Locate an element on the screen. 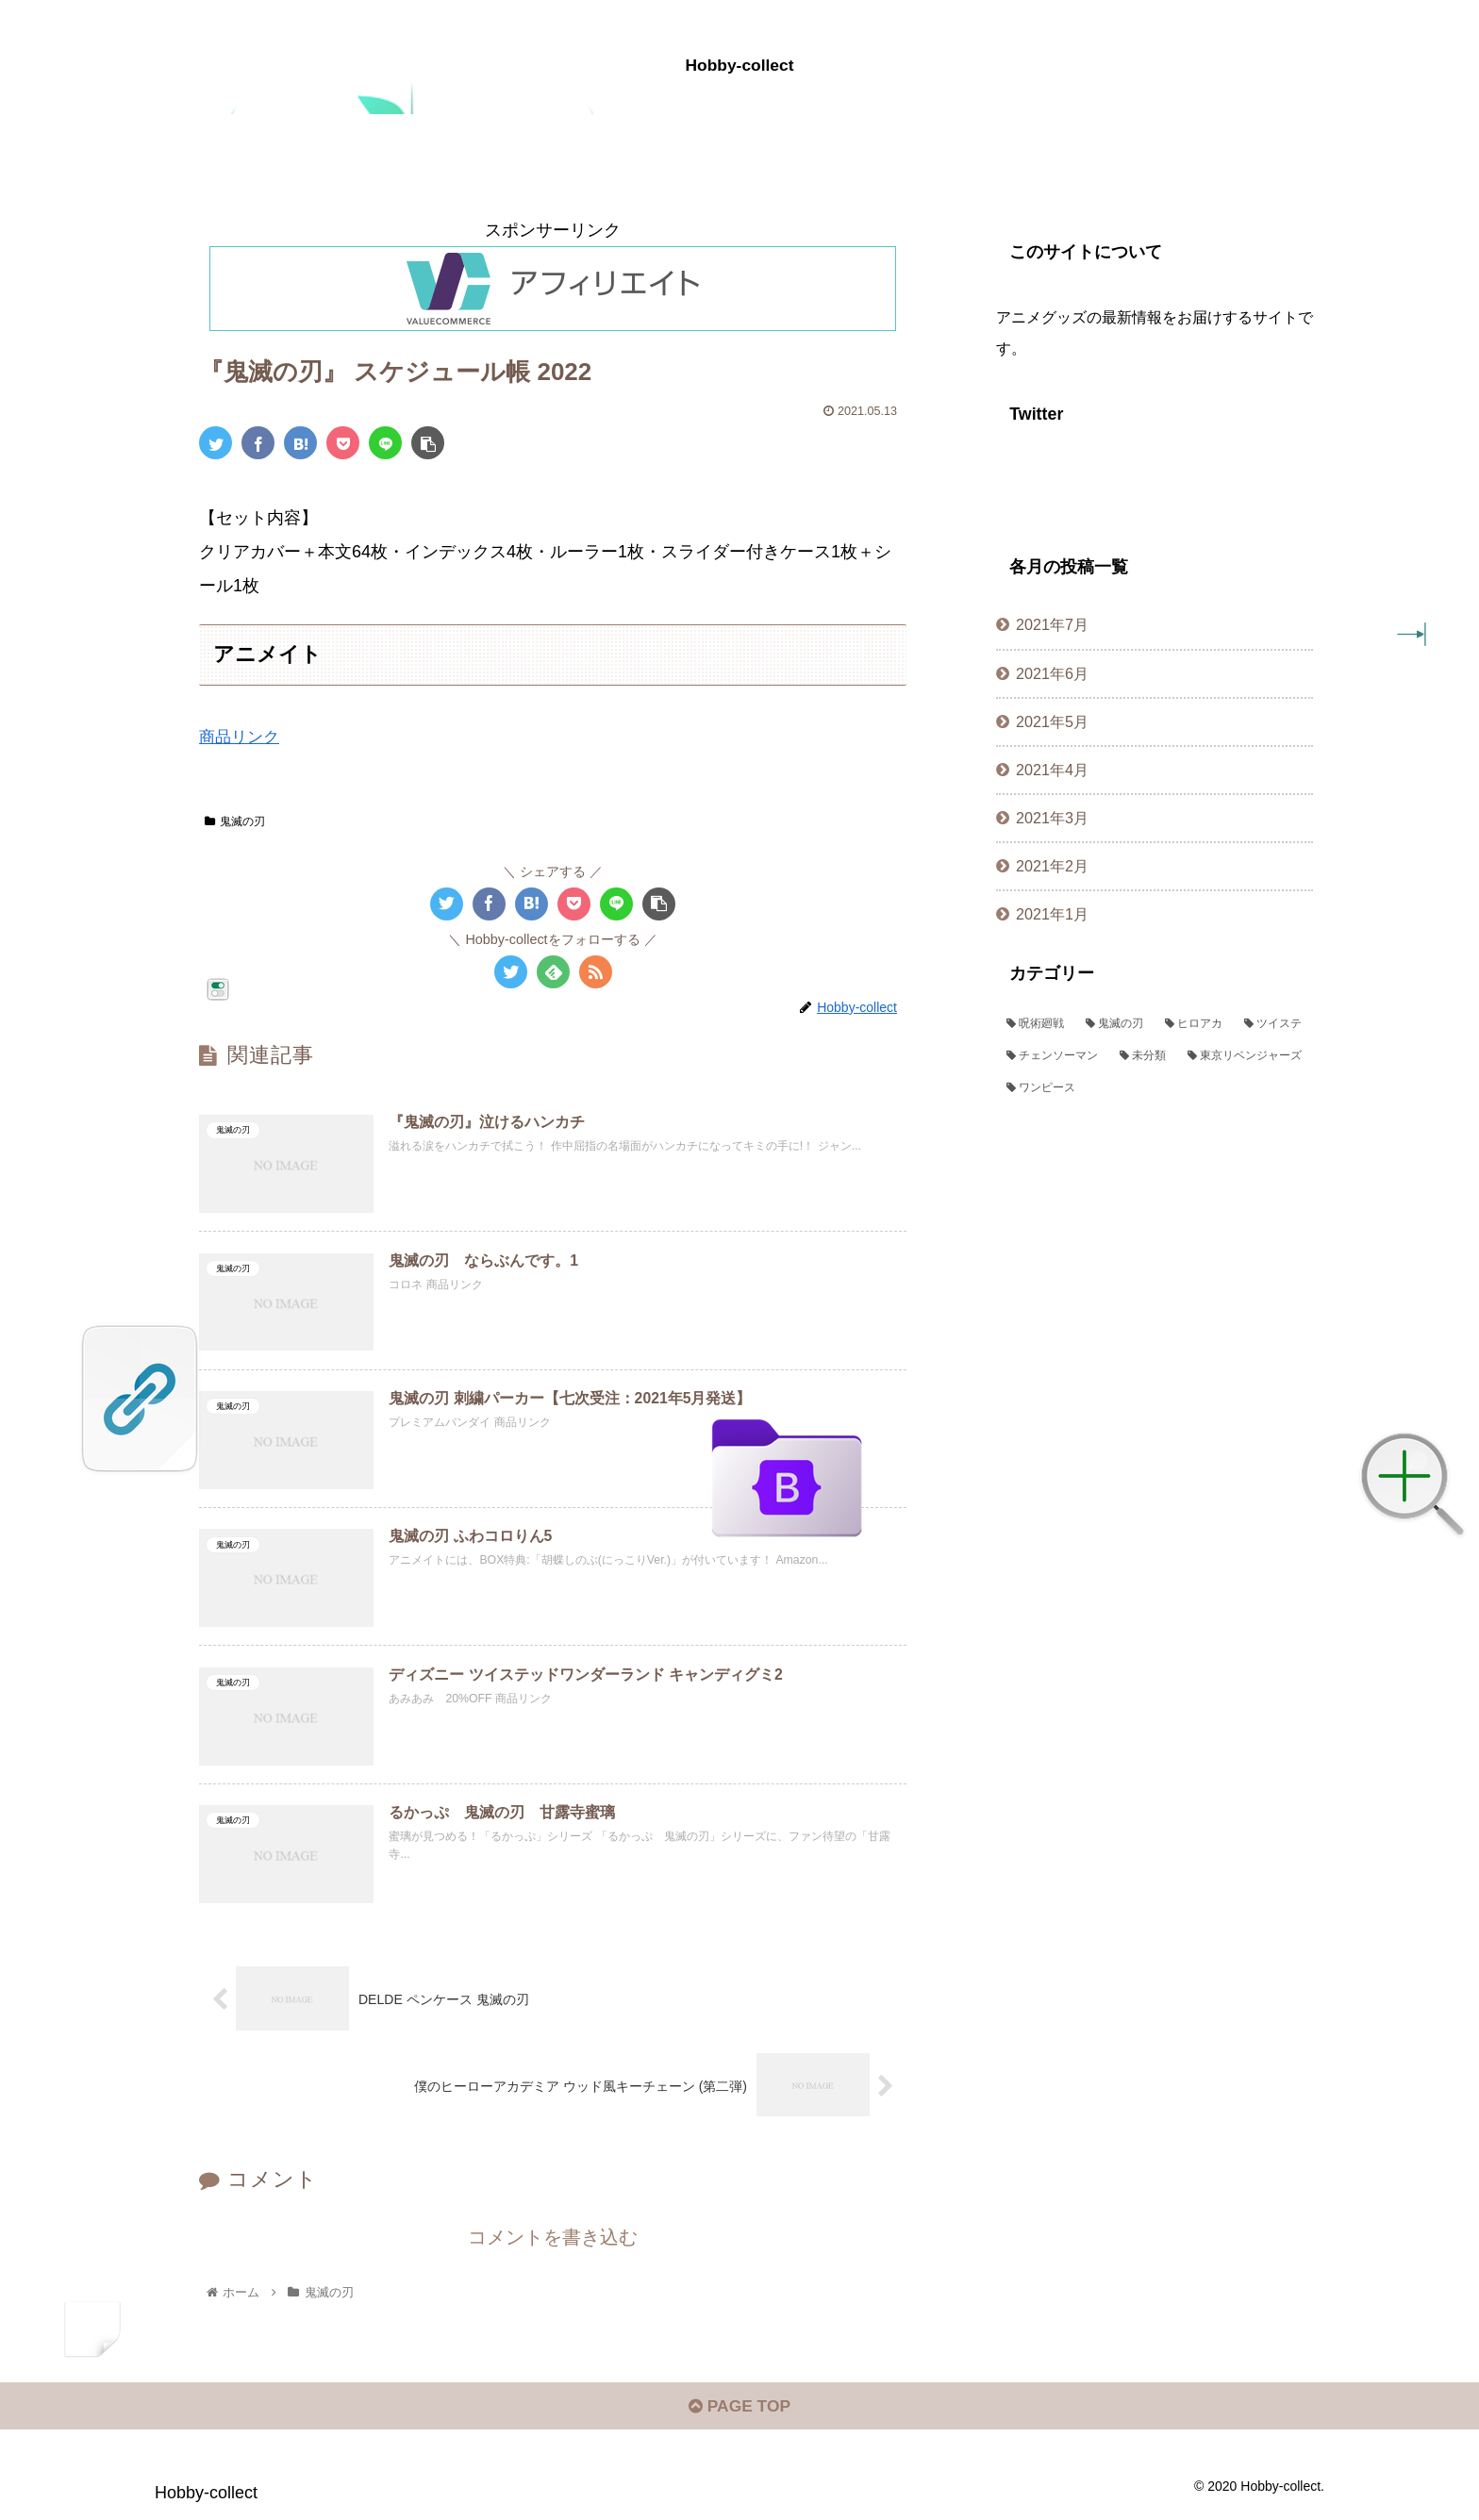 Image resolution: width=1479 pixels, height=2520 pixels. open system tweaks or settings customization is located at coordinates (218, 989).